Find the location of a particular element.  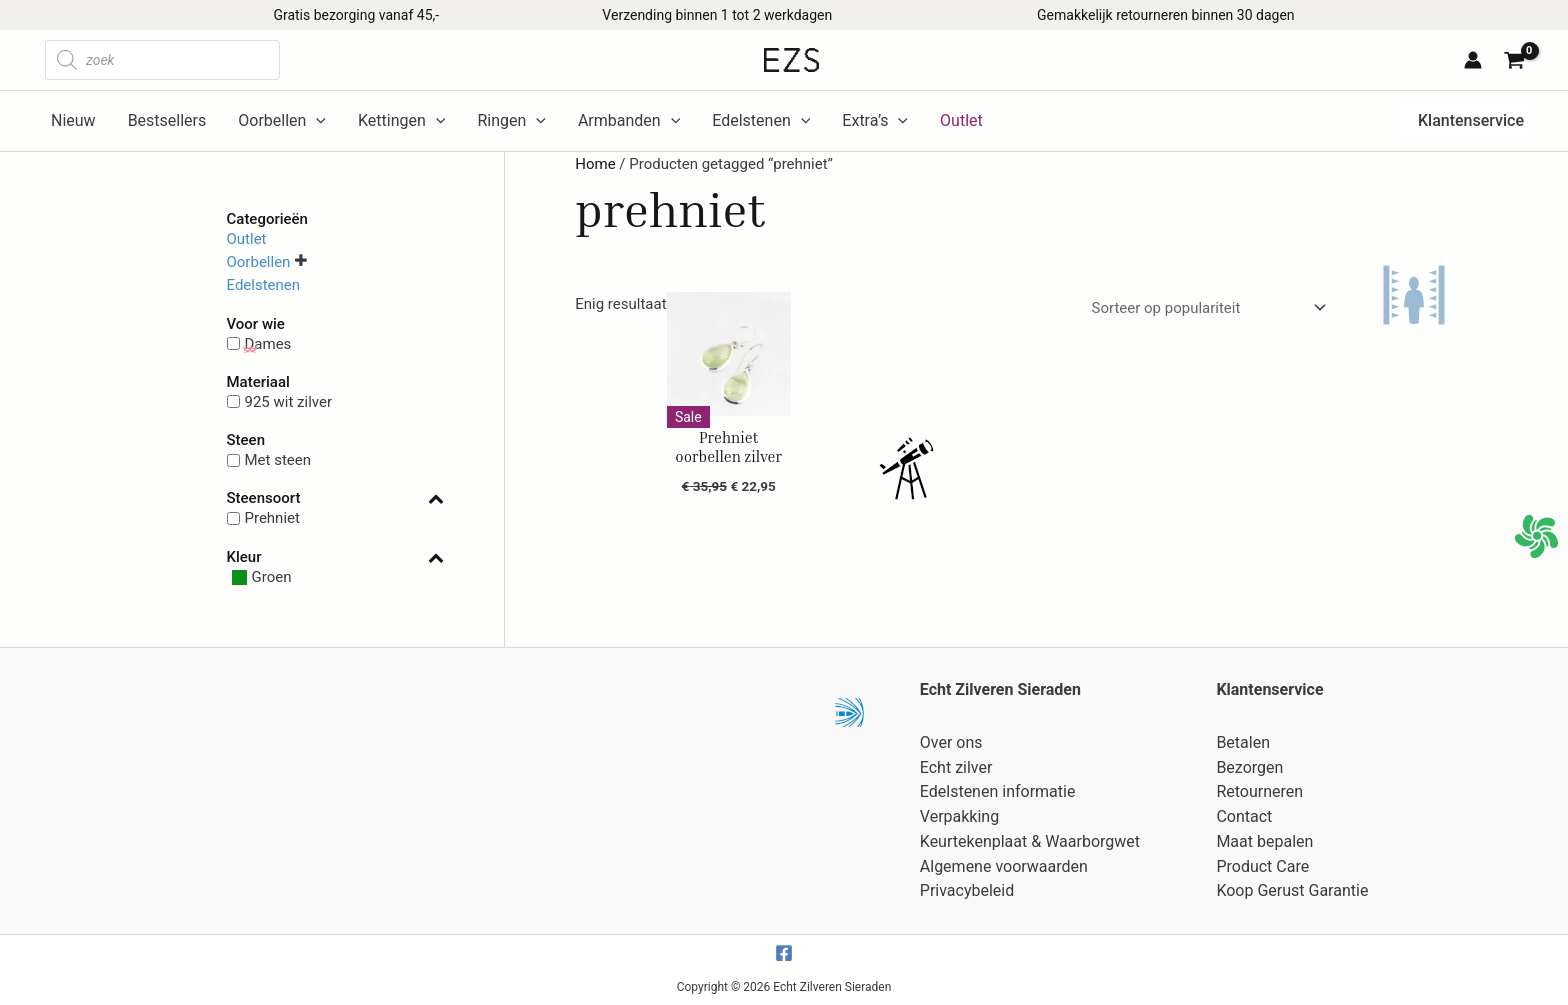

access masquerade or costume party event is located at coordinates (250, 349).